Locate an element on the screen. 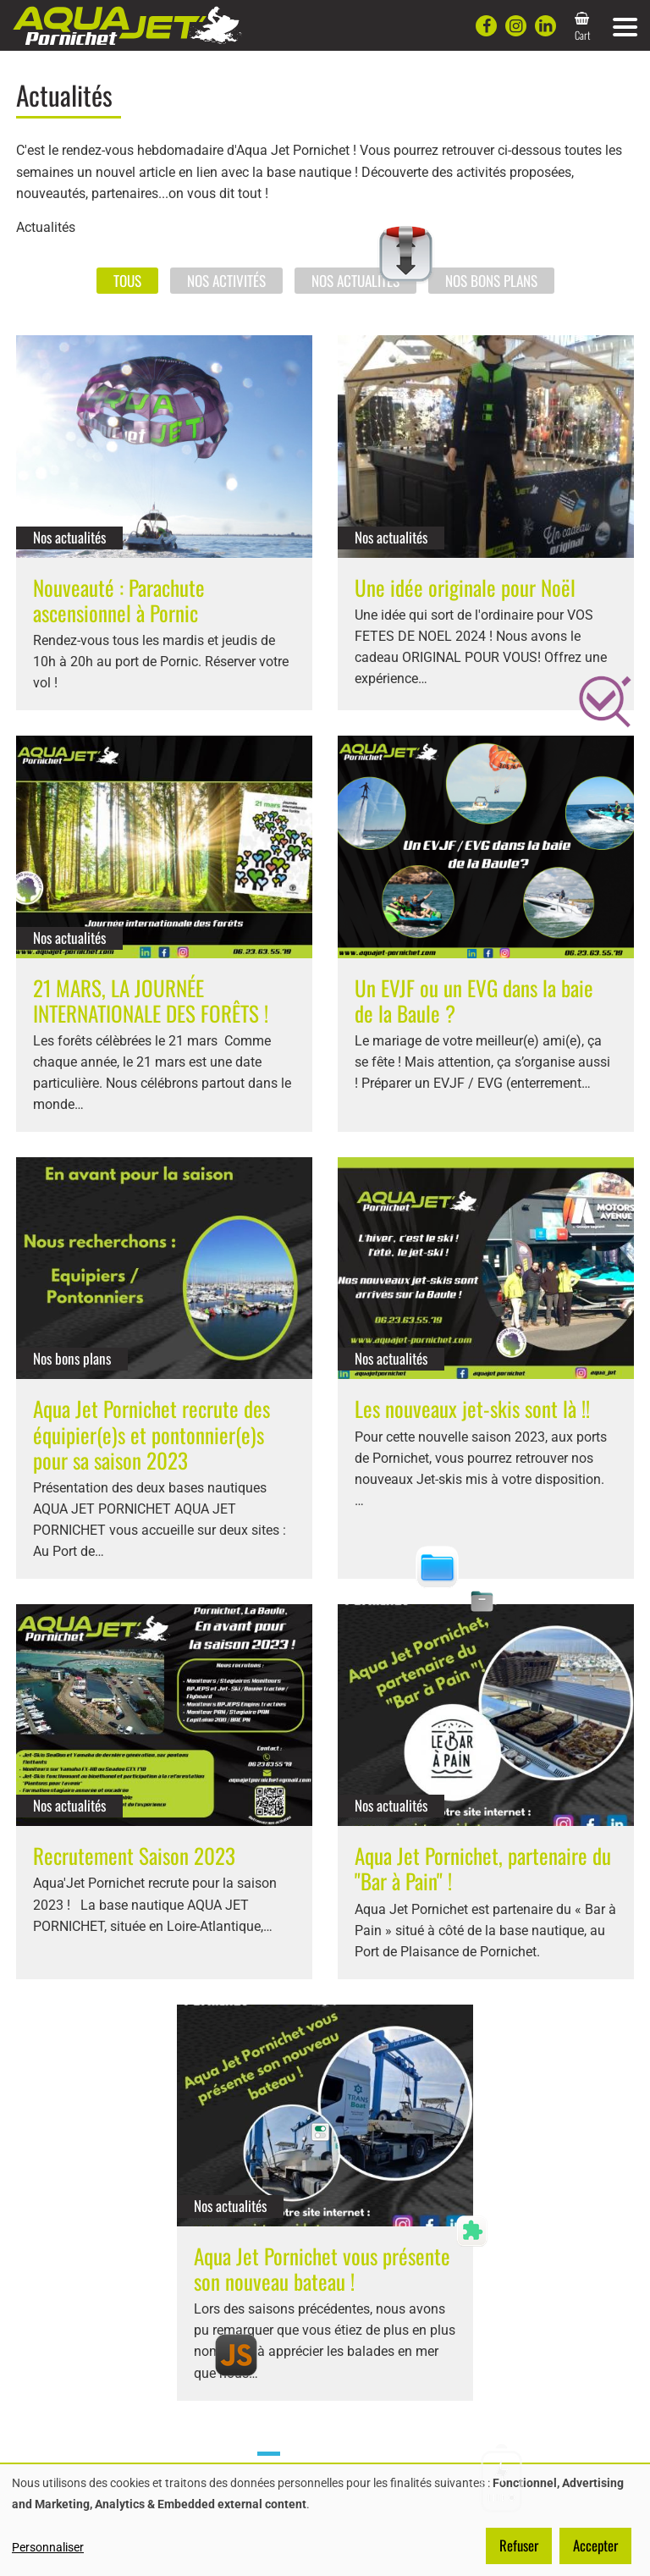  open javascript testing application is located at coordinates (236, 2355).